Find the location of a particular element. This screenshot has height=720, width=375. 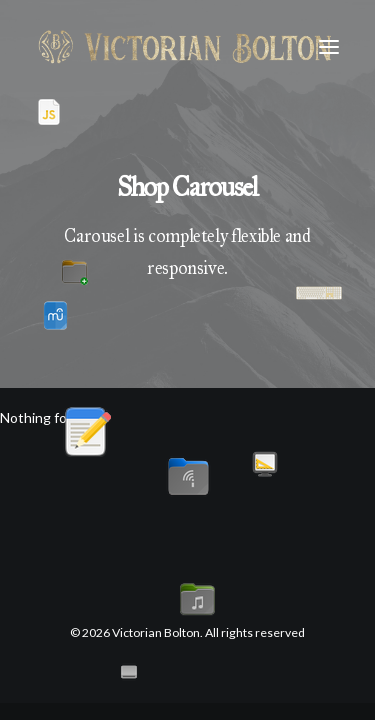

open a MuseScore 3 music notation file is located at coordinates (55, 315).